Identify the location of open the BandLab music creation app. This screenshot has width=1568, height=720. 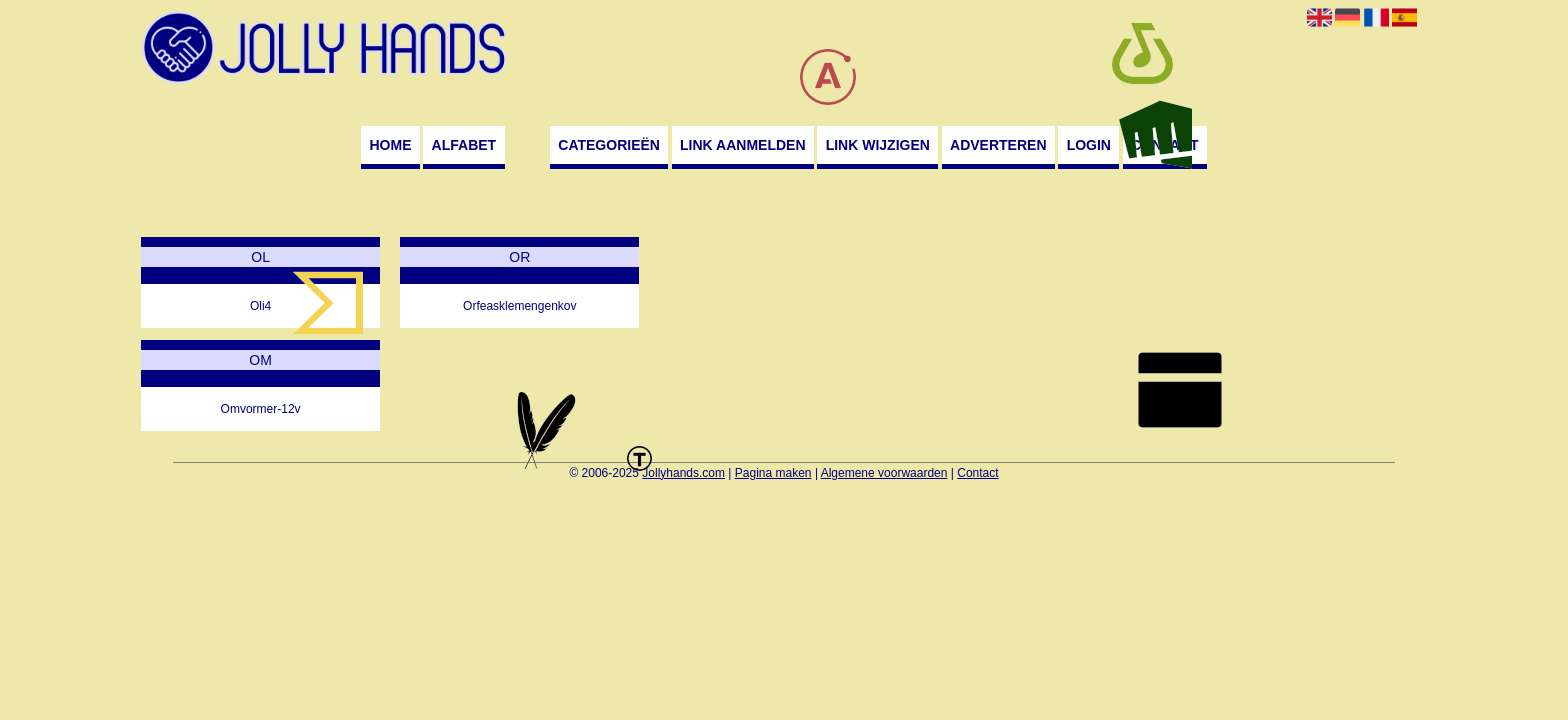
(1142, 53).